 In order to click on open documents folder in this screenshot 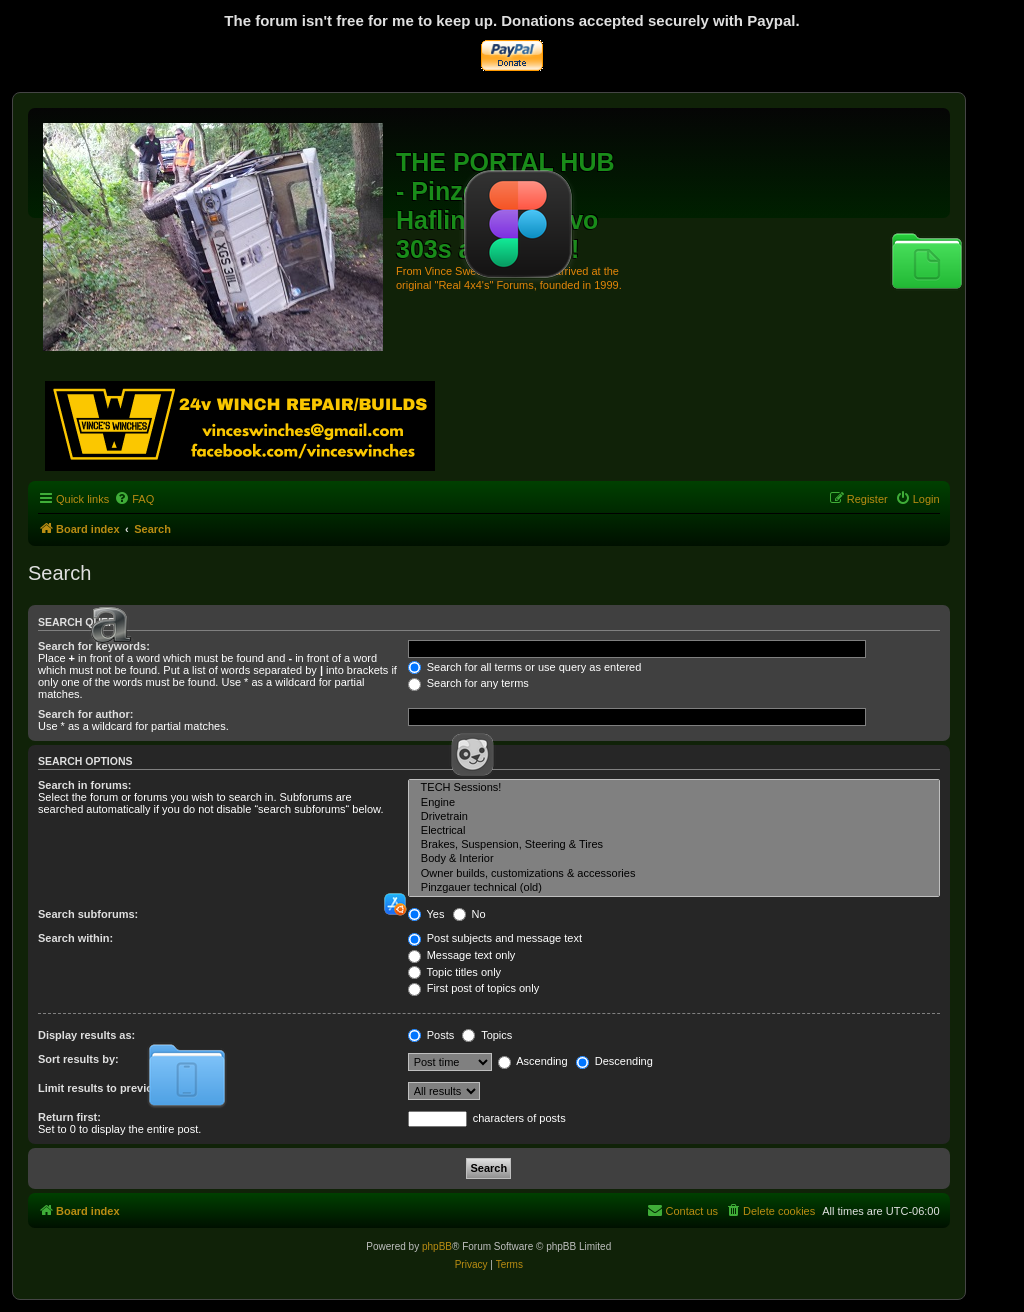, I will do `click(927, 261)`.